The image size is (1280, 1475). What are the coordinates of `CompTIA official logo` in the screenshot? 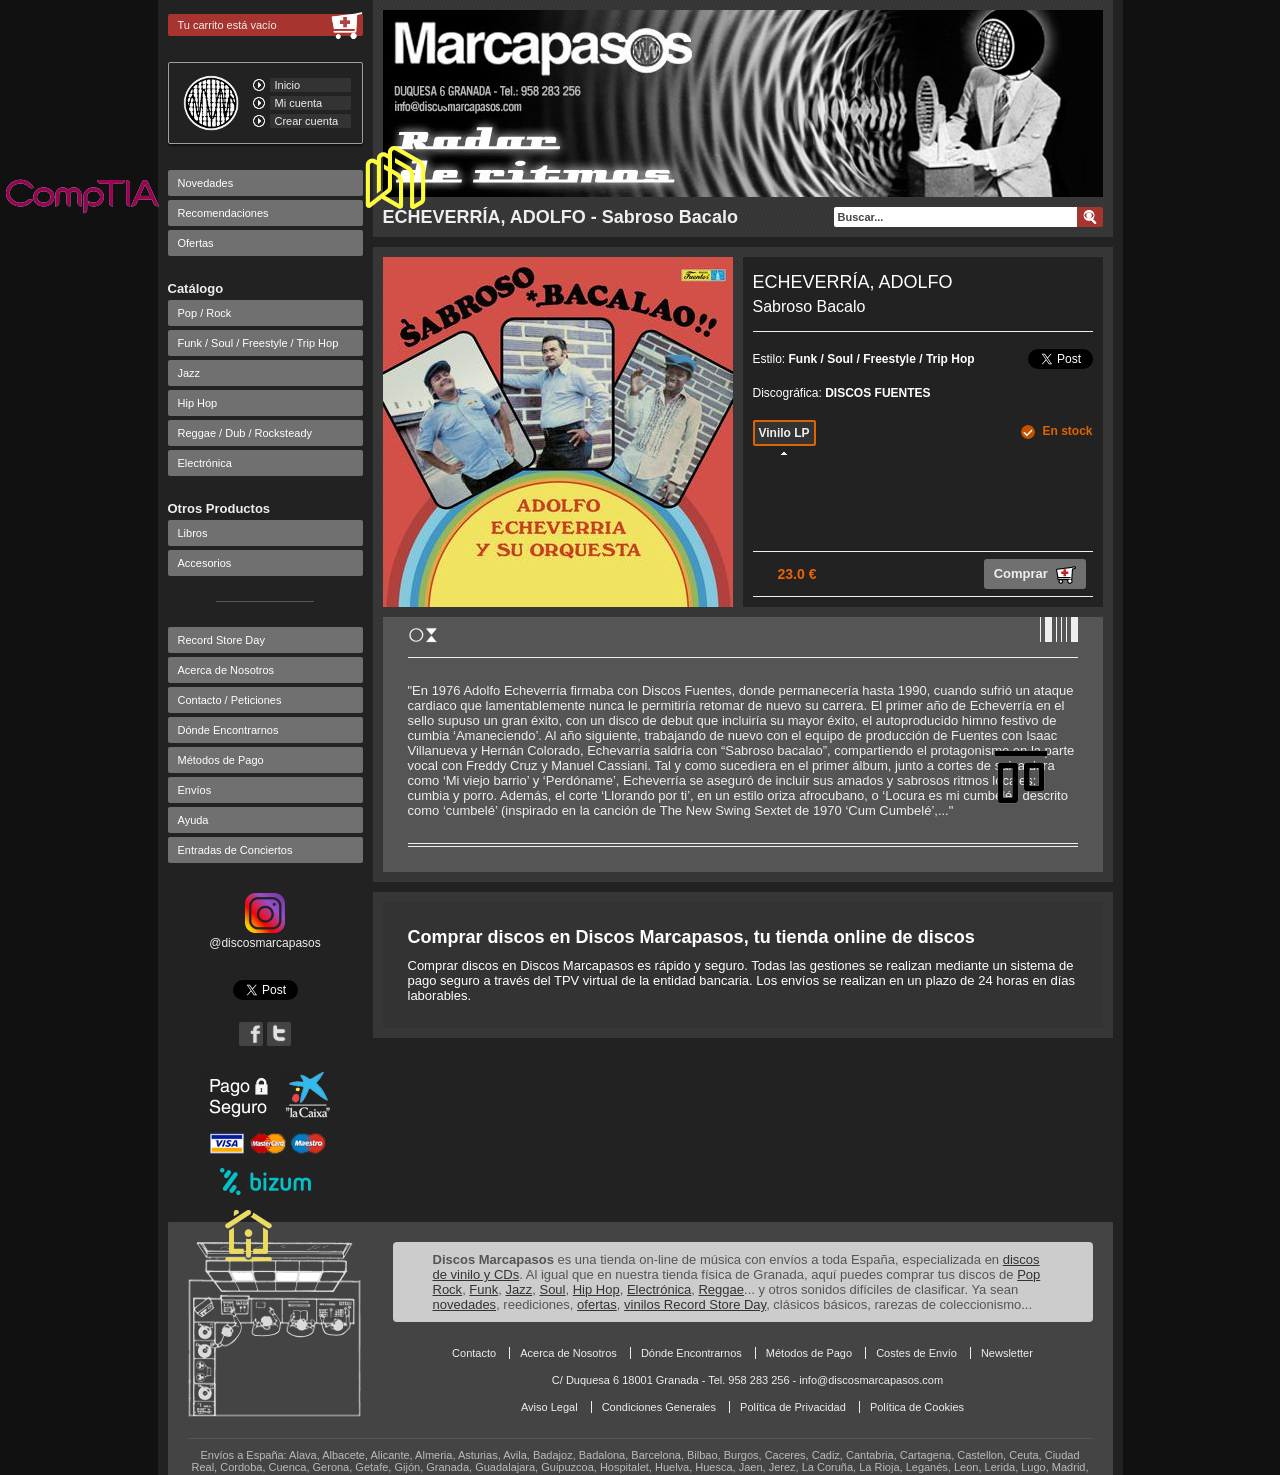 It's located at (82, 196).